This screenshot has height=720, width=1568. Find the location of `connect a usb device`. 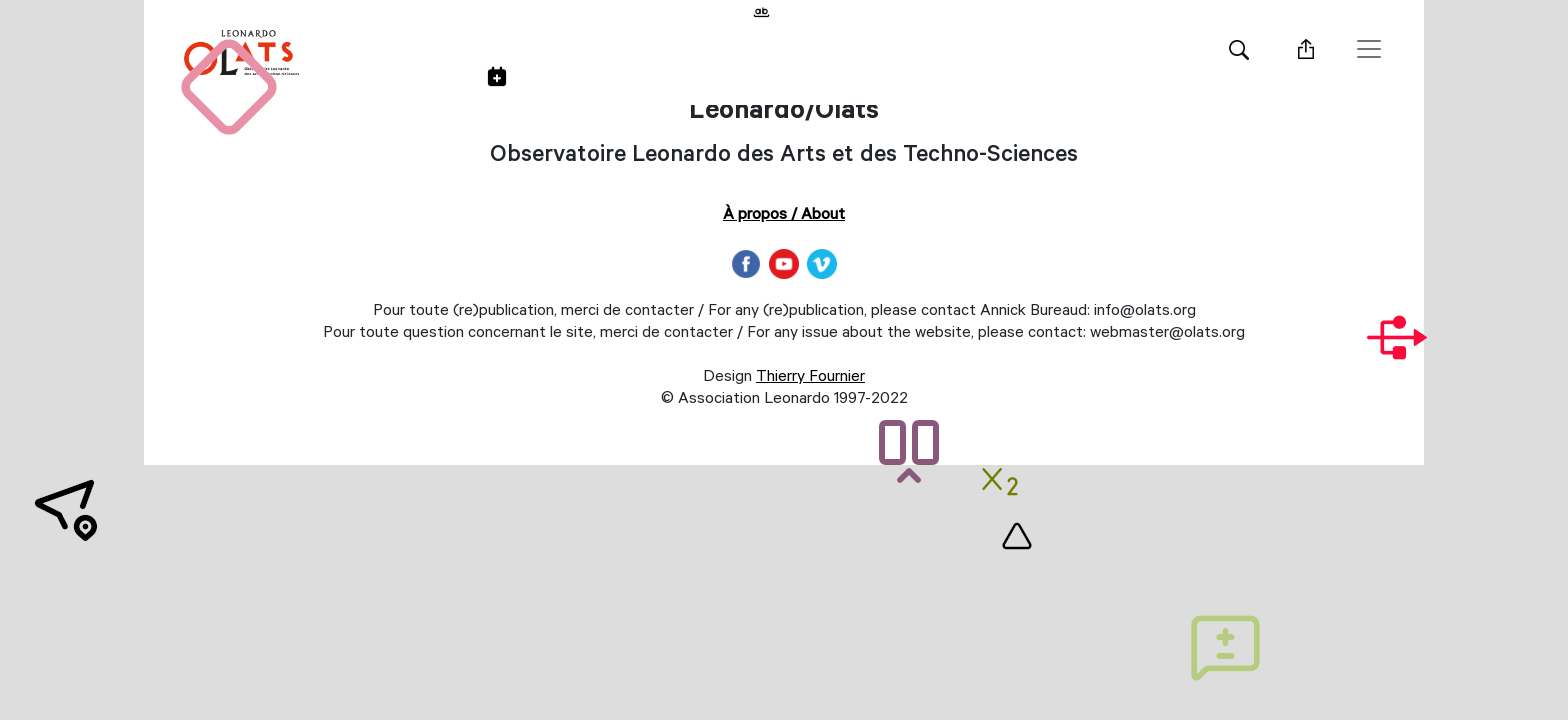

connect a usb device is located at coordinates (1397, 337).